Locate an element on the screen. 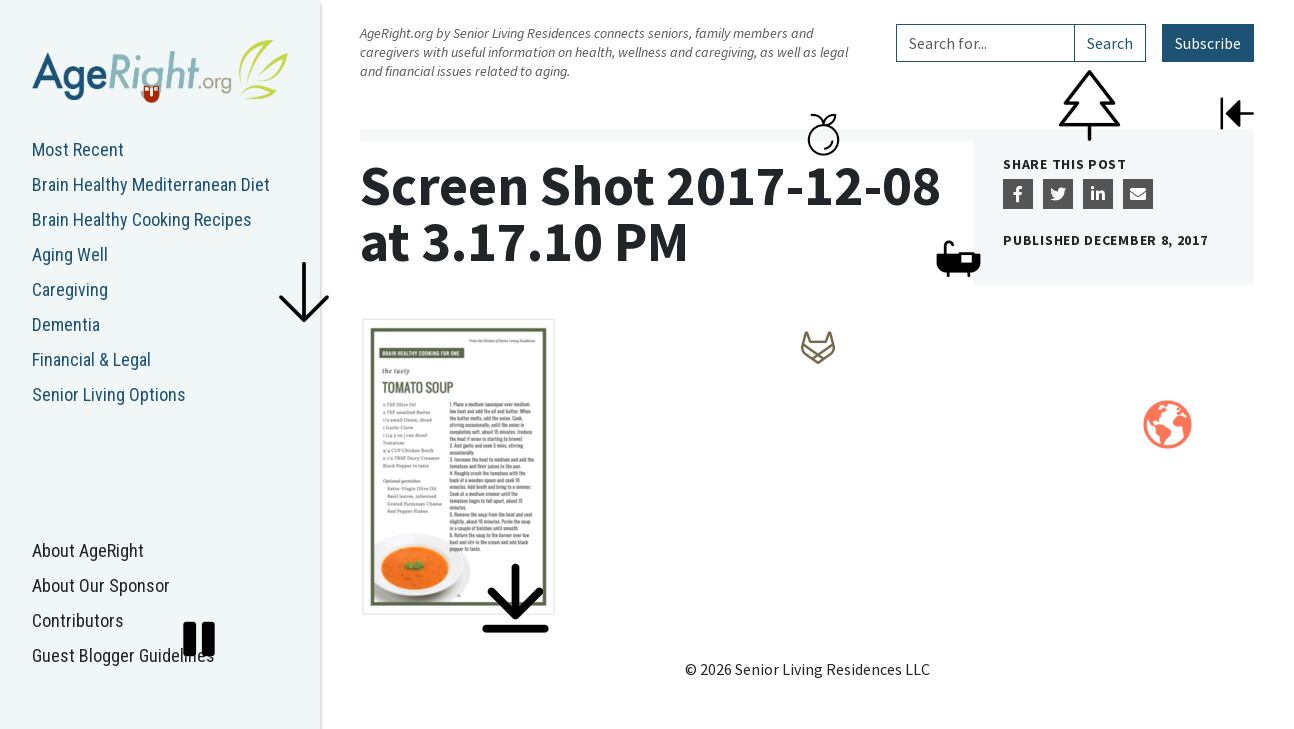  indicates bathroom or bathing facilities is located at coordinates (958, 259).